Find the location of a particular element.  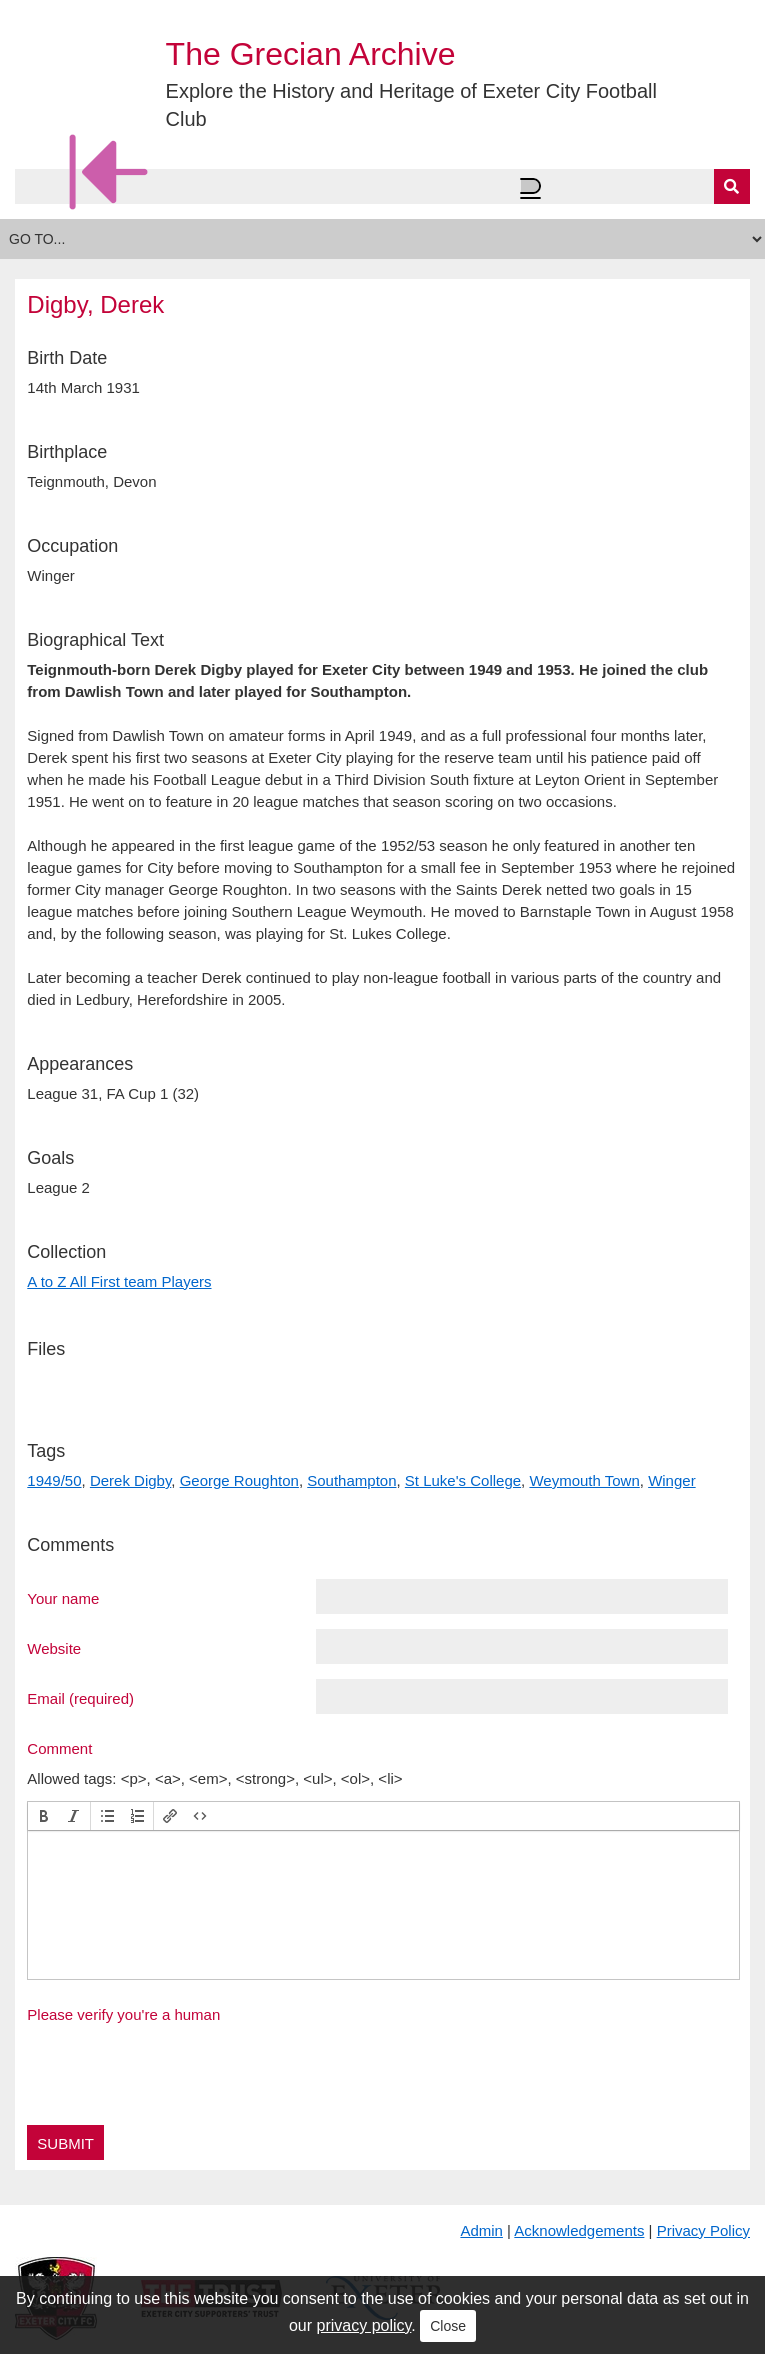

navigate to the beginning or first item is located at coordinates (107, 172).